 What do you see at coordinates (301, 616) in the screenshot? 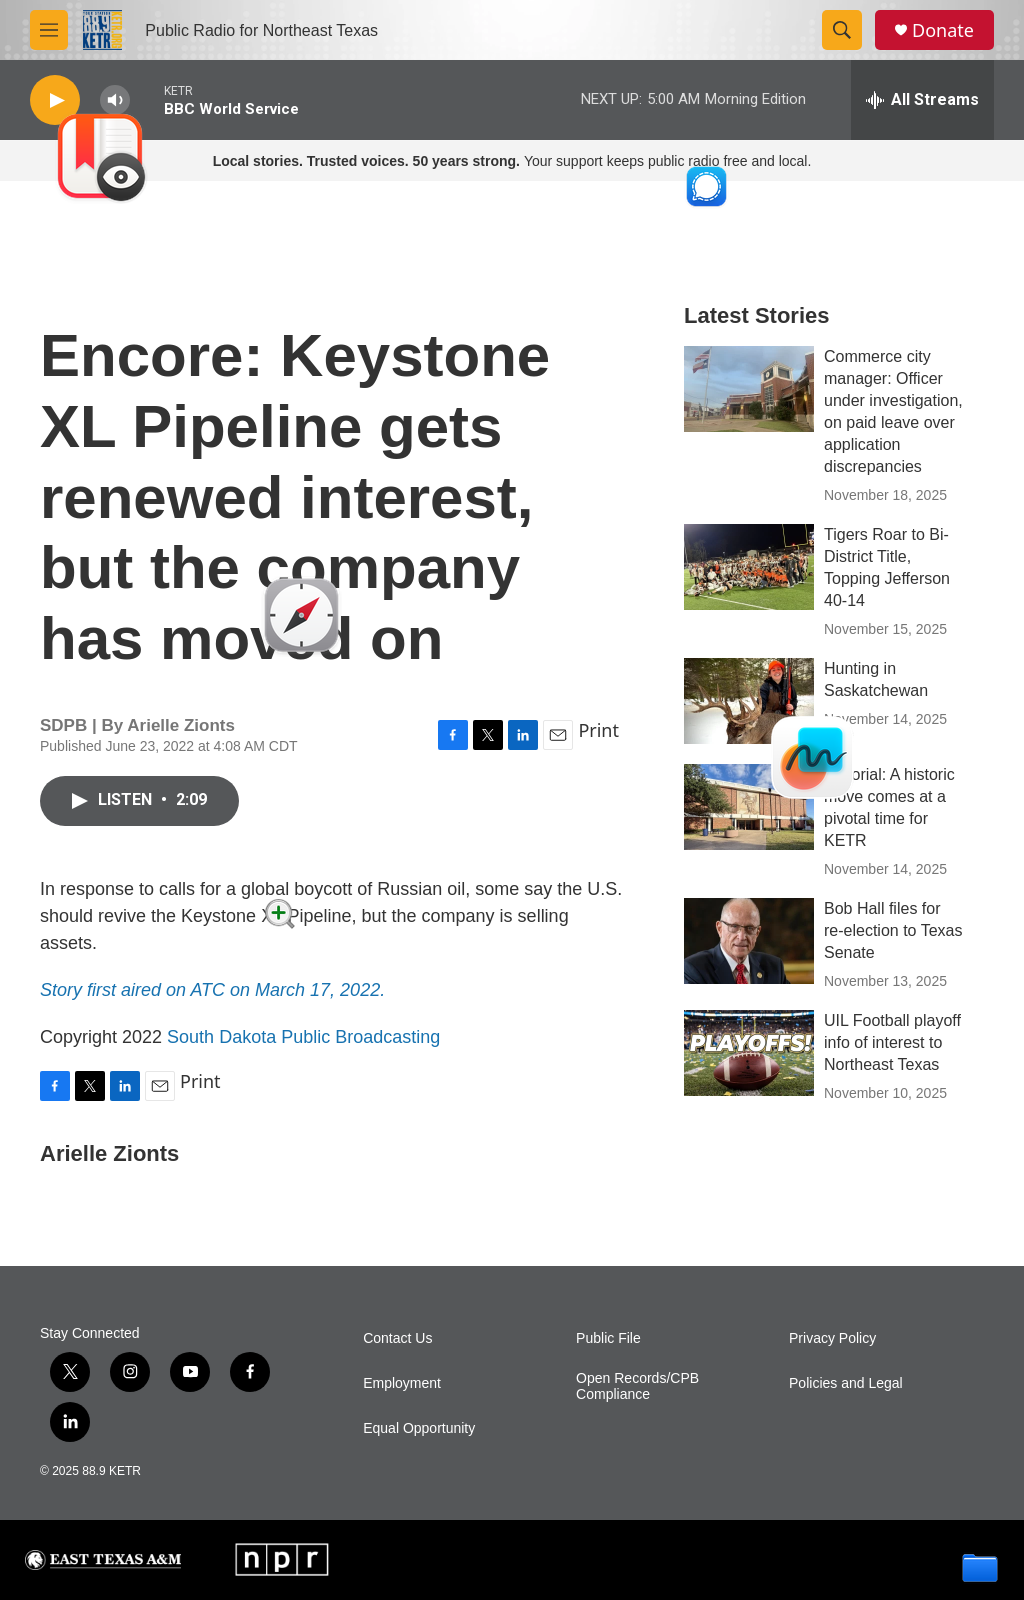
I see `open navigation or direction preferences` at bounding box center [301, 616].